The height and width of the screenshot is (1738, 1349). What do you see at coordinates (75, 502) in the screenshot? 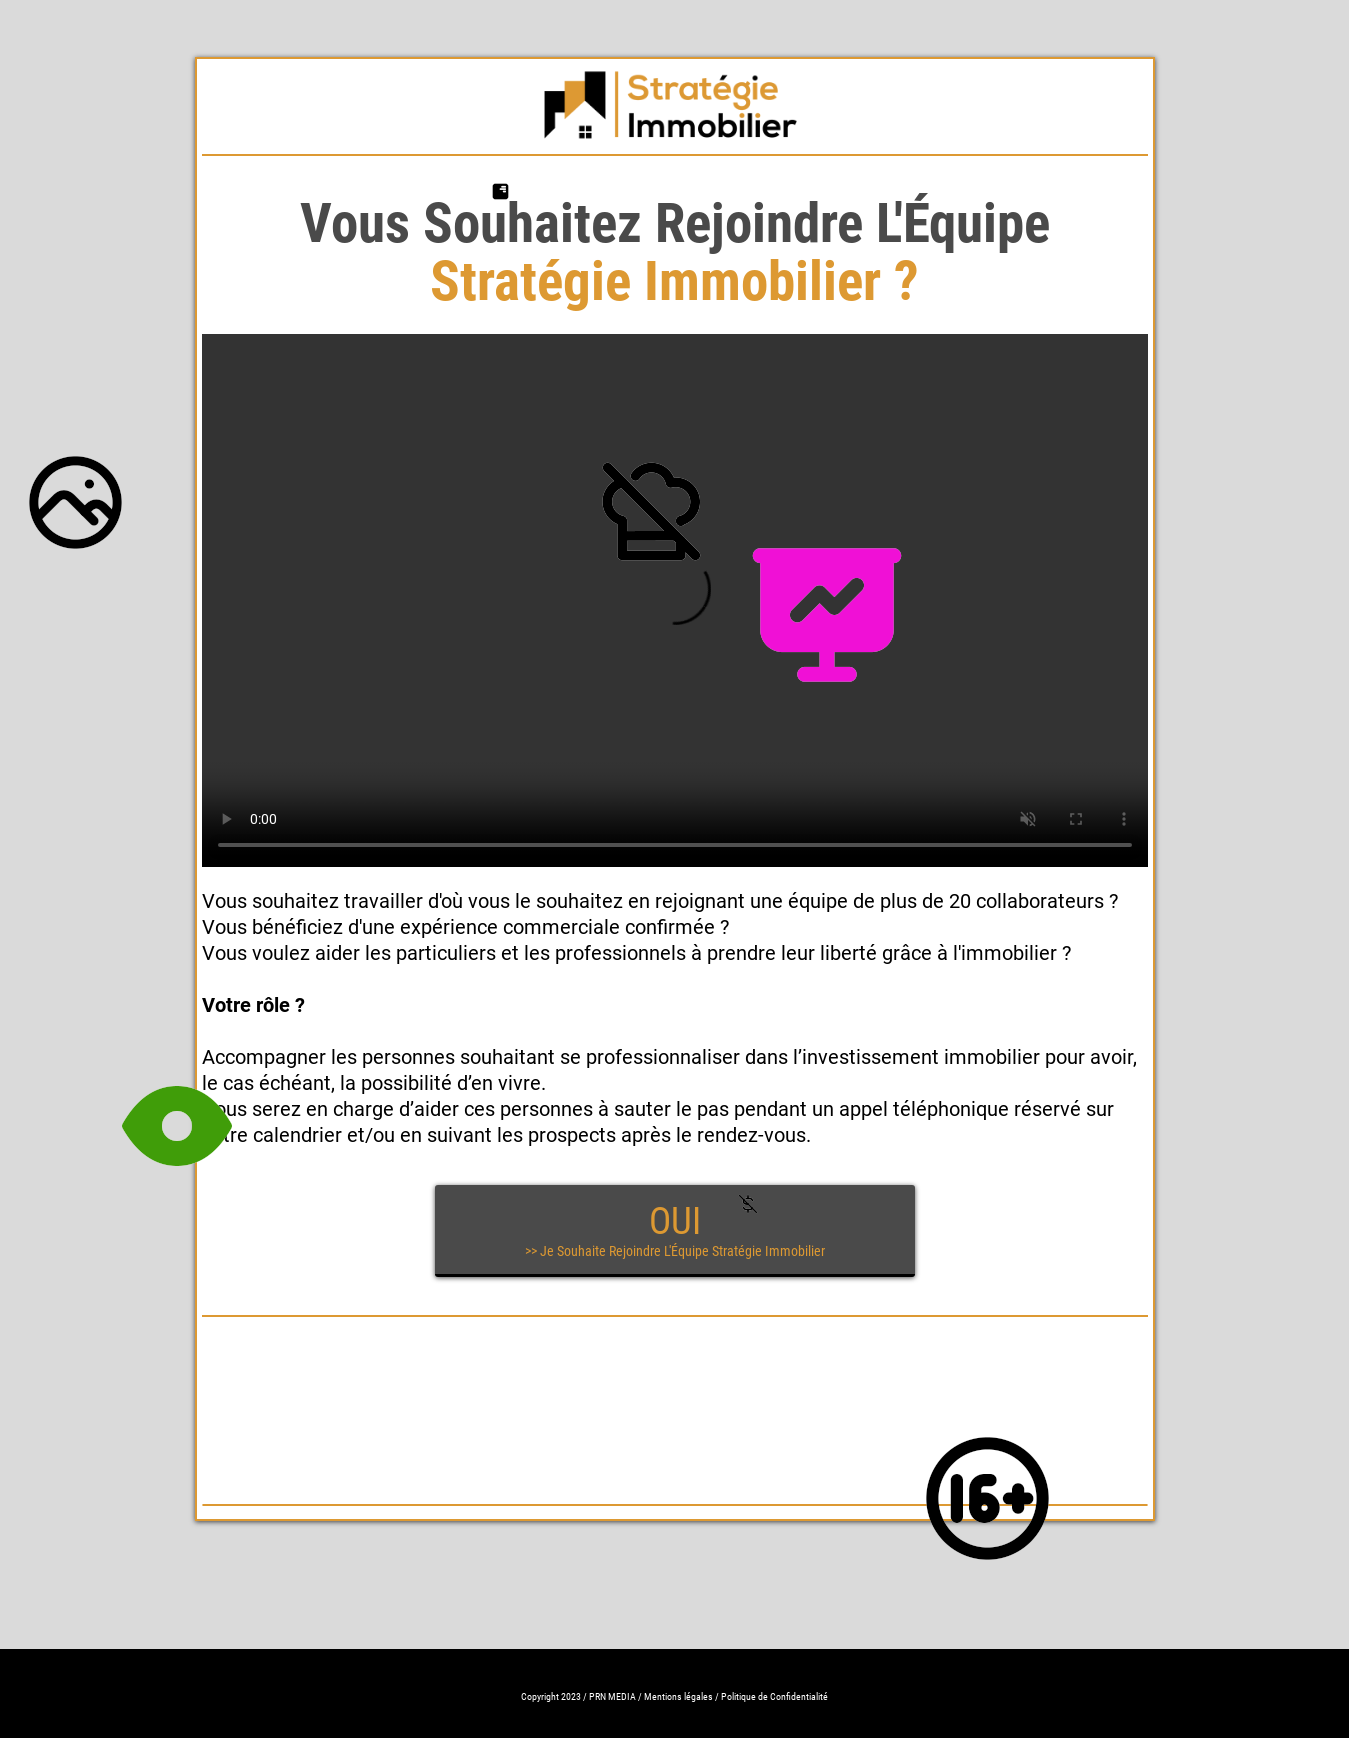
I see `view photo gallery` at bounding box center [75, 502].